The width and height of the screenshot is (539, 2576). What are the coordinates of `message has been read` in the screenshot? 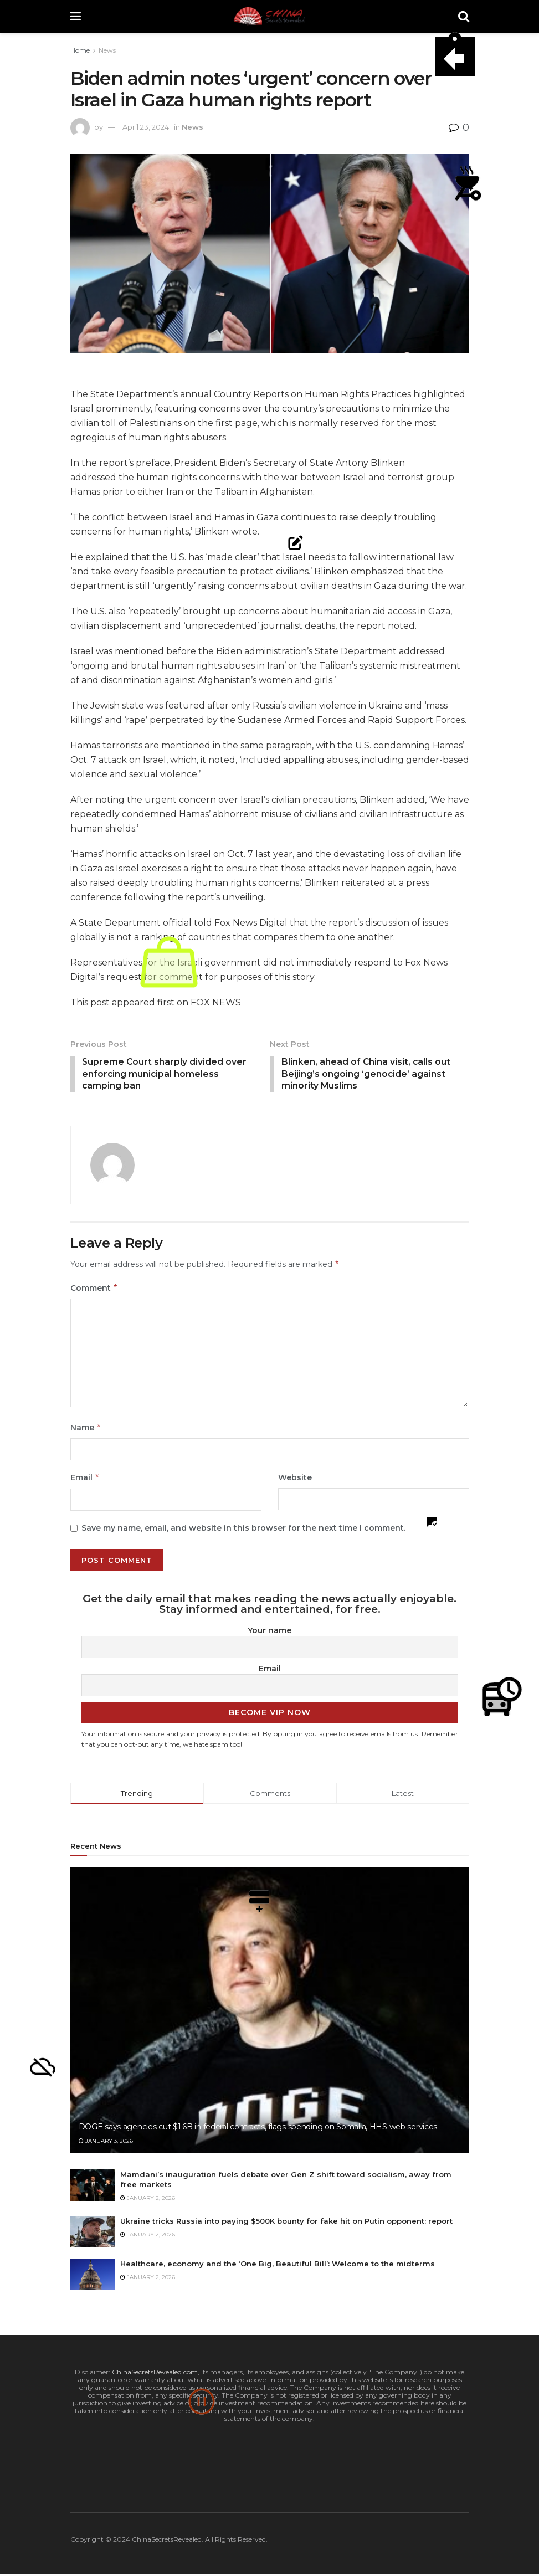 It's located at (432, 1522).